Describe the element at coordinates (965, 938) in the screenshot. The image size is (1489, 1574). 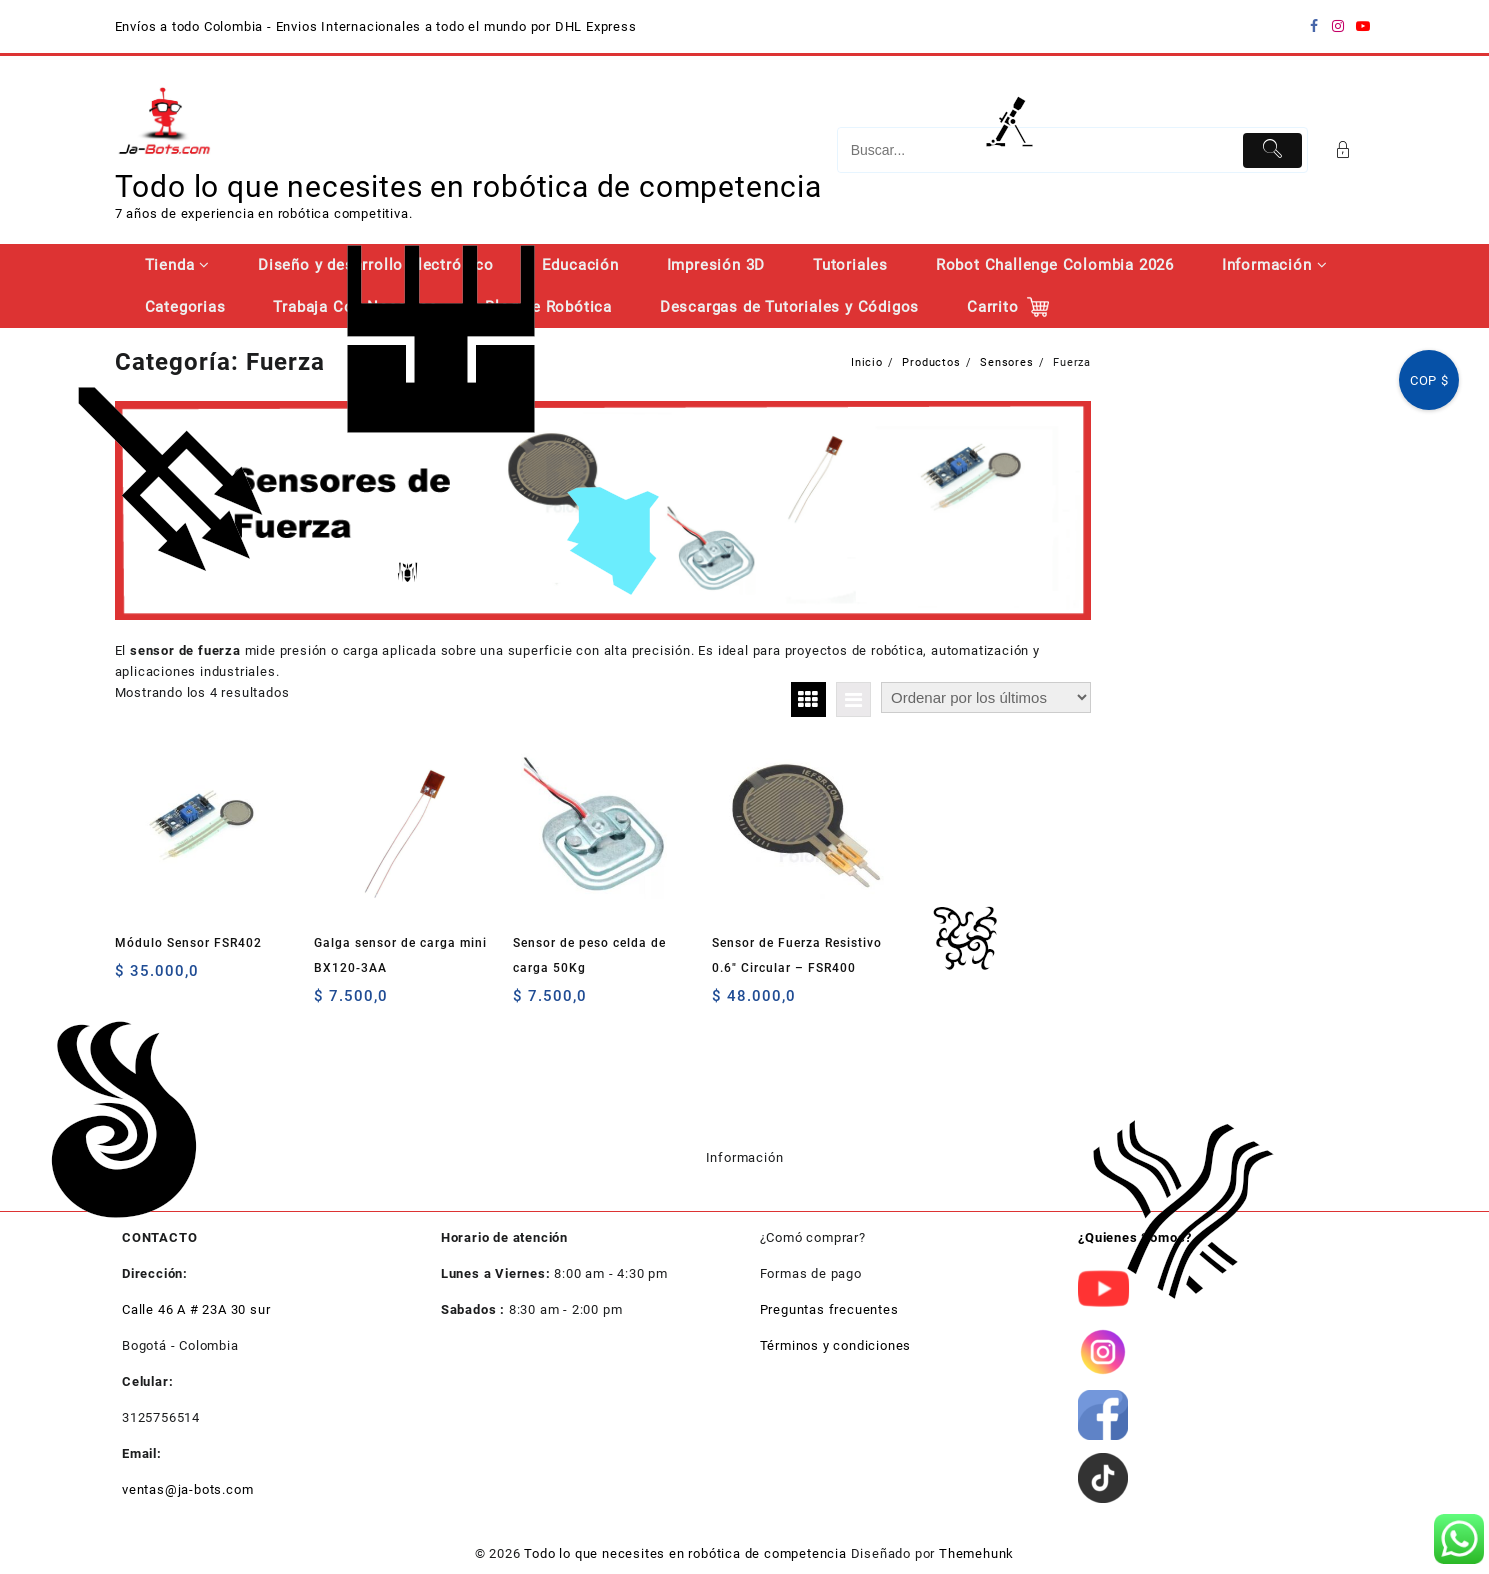
I see `decorative vine or plant element for fantasy game UI` at that location.